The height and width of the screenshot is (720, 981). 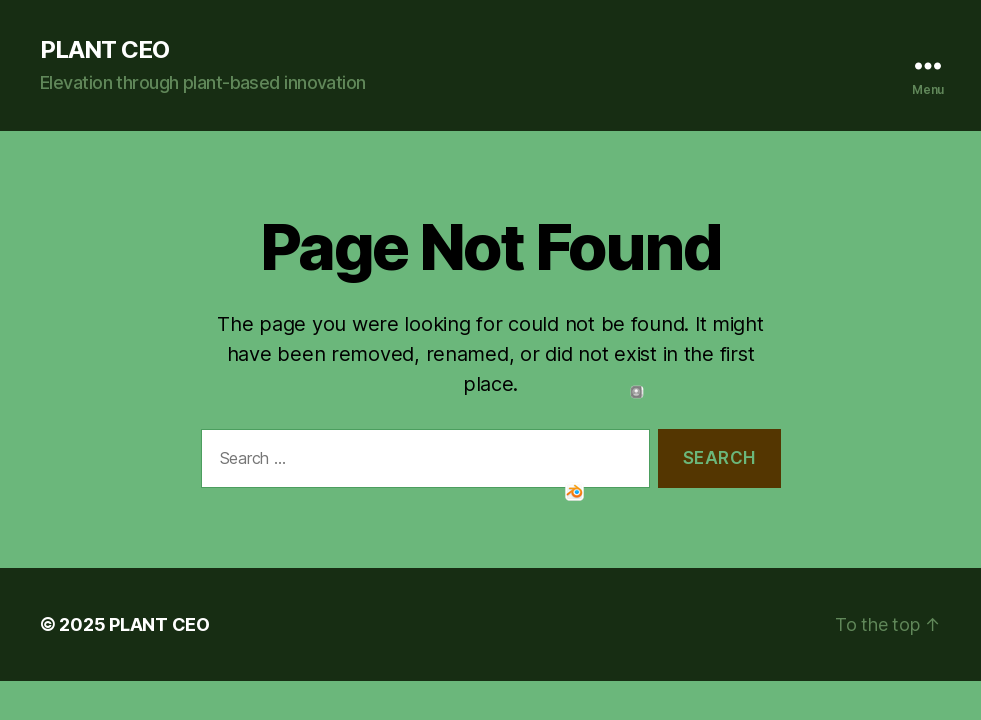 I want to click on open contacts app, so click(x=637, y=392).